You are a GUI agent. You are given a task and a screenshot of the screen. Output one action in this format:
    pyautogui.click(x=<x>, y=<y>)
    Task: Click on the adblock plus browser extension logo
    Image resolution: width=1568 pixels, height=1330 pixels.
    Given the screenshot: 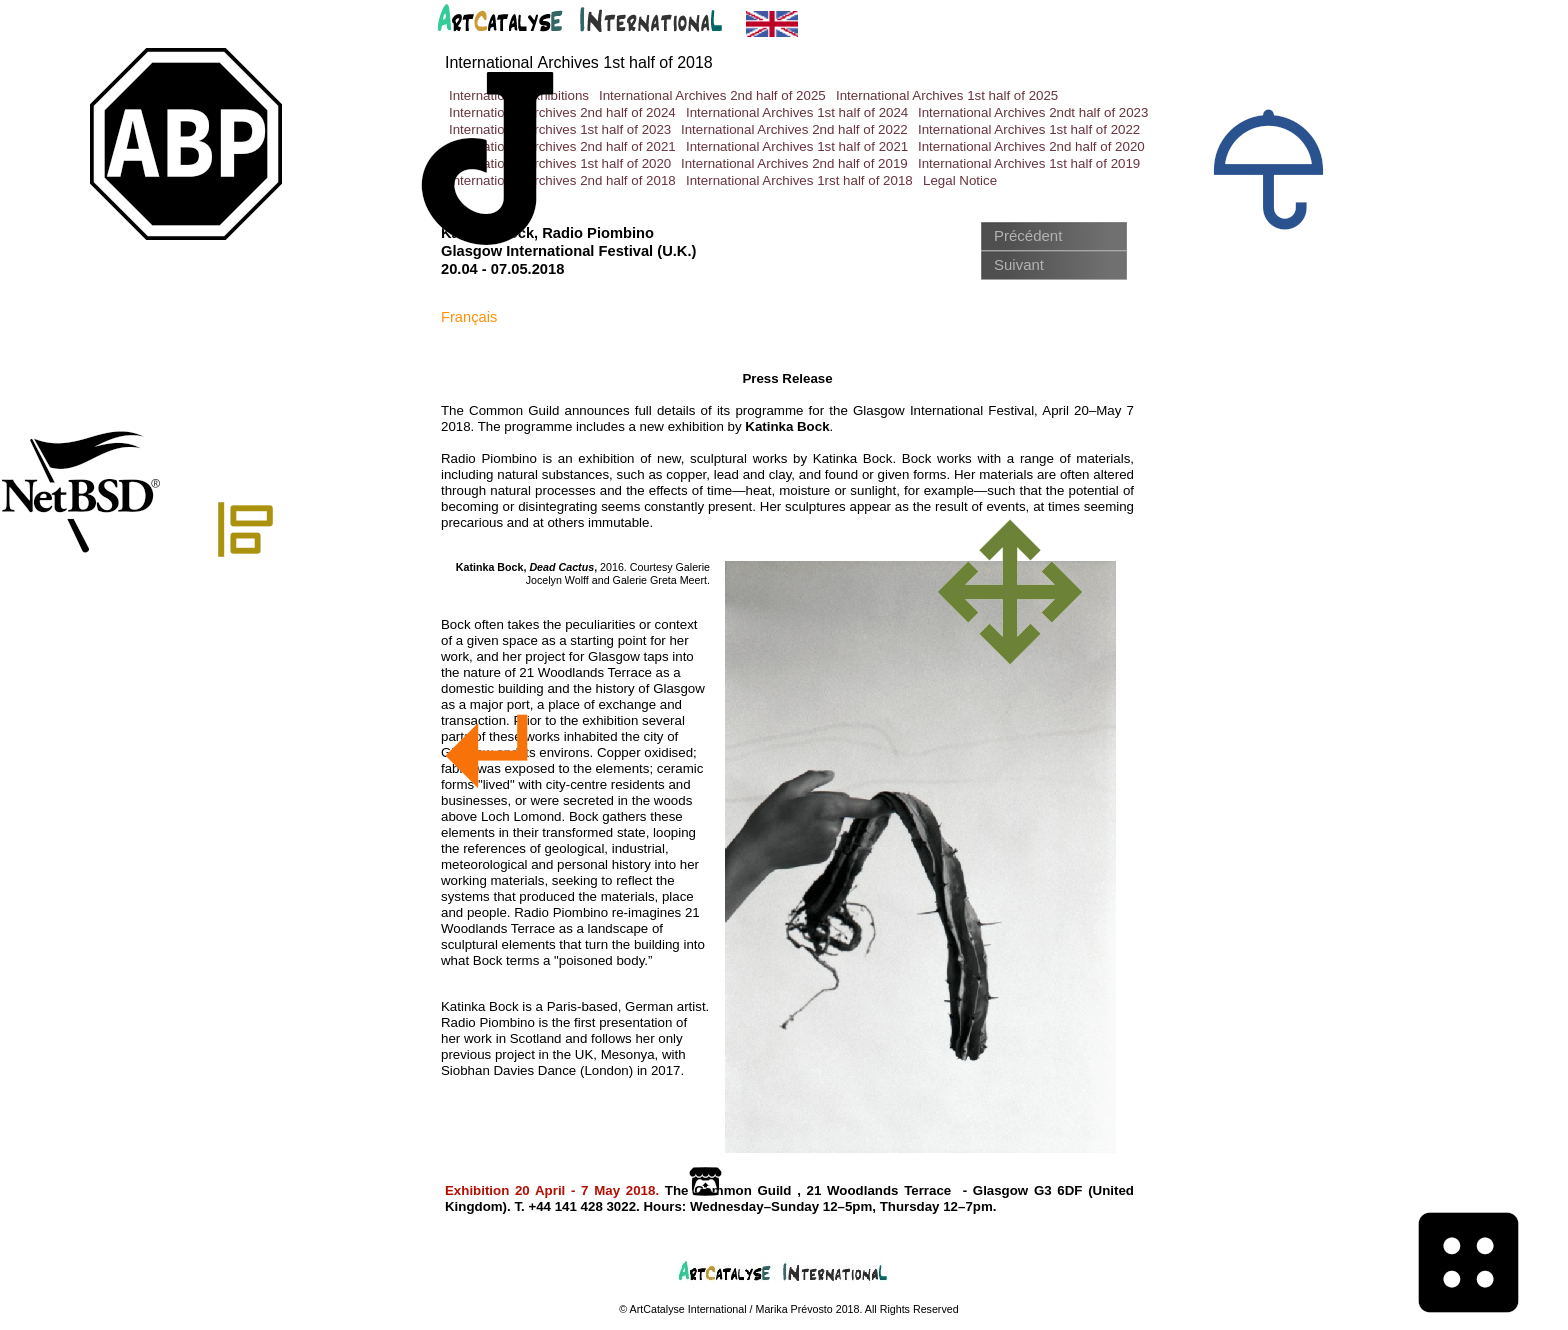 What is the action you would take?
    pyautogui.click(x=186, y=144)
    